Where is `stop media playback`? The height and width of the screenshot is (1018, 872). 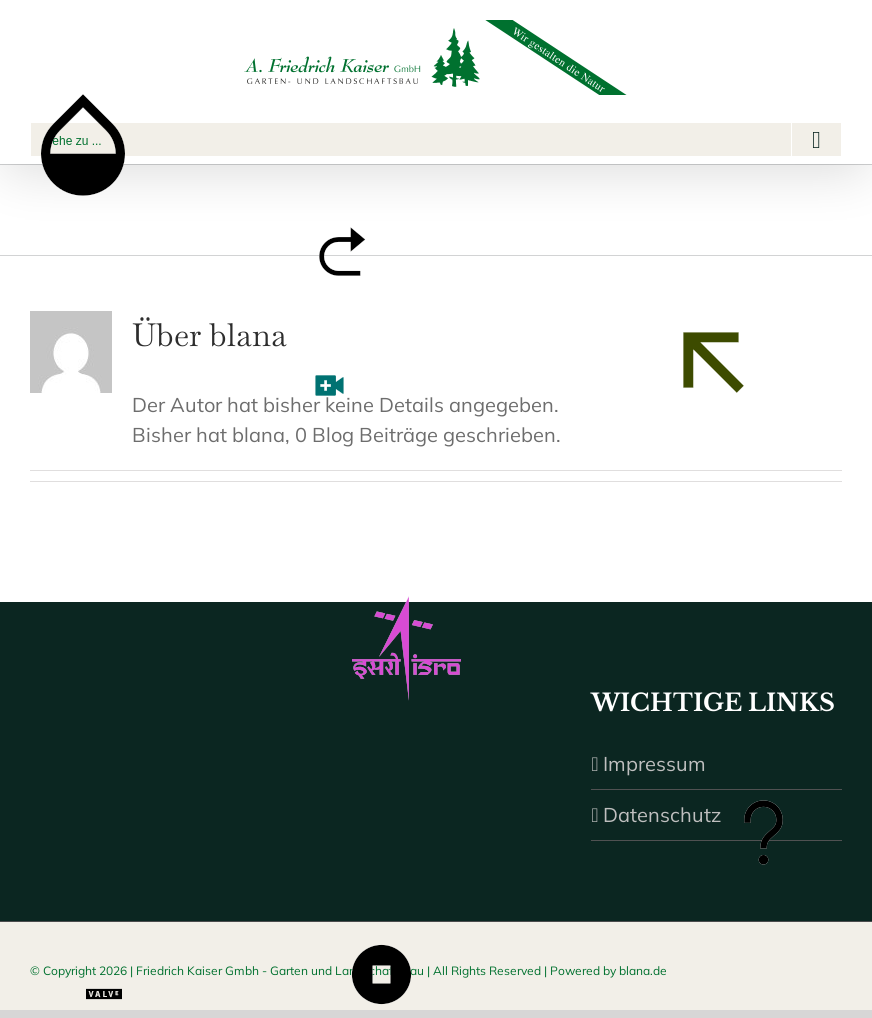 stop media playback is located at coordinates (381, 974).